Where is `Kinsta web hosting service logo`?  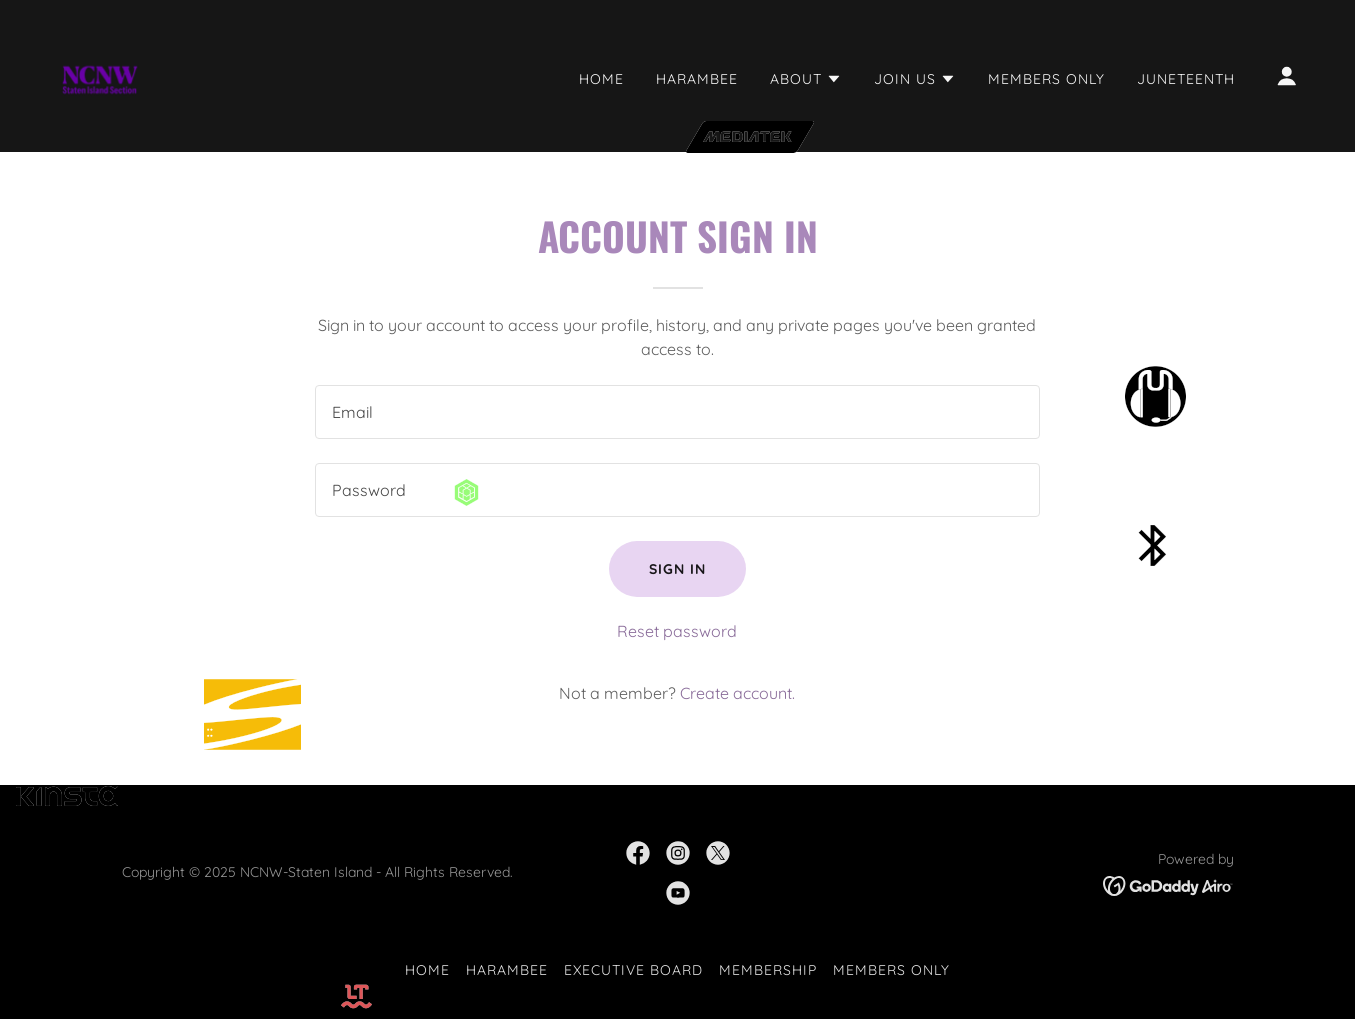
Kinsta web hosting service logo is located at coordinates (67, 796).